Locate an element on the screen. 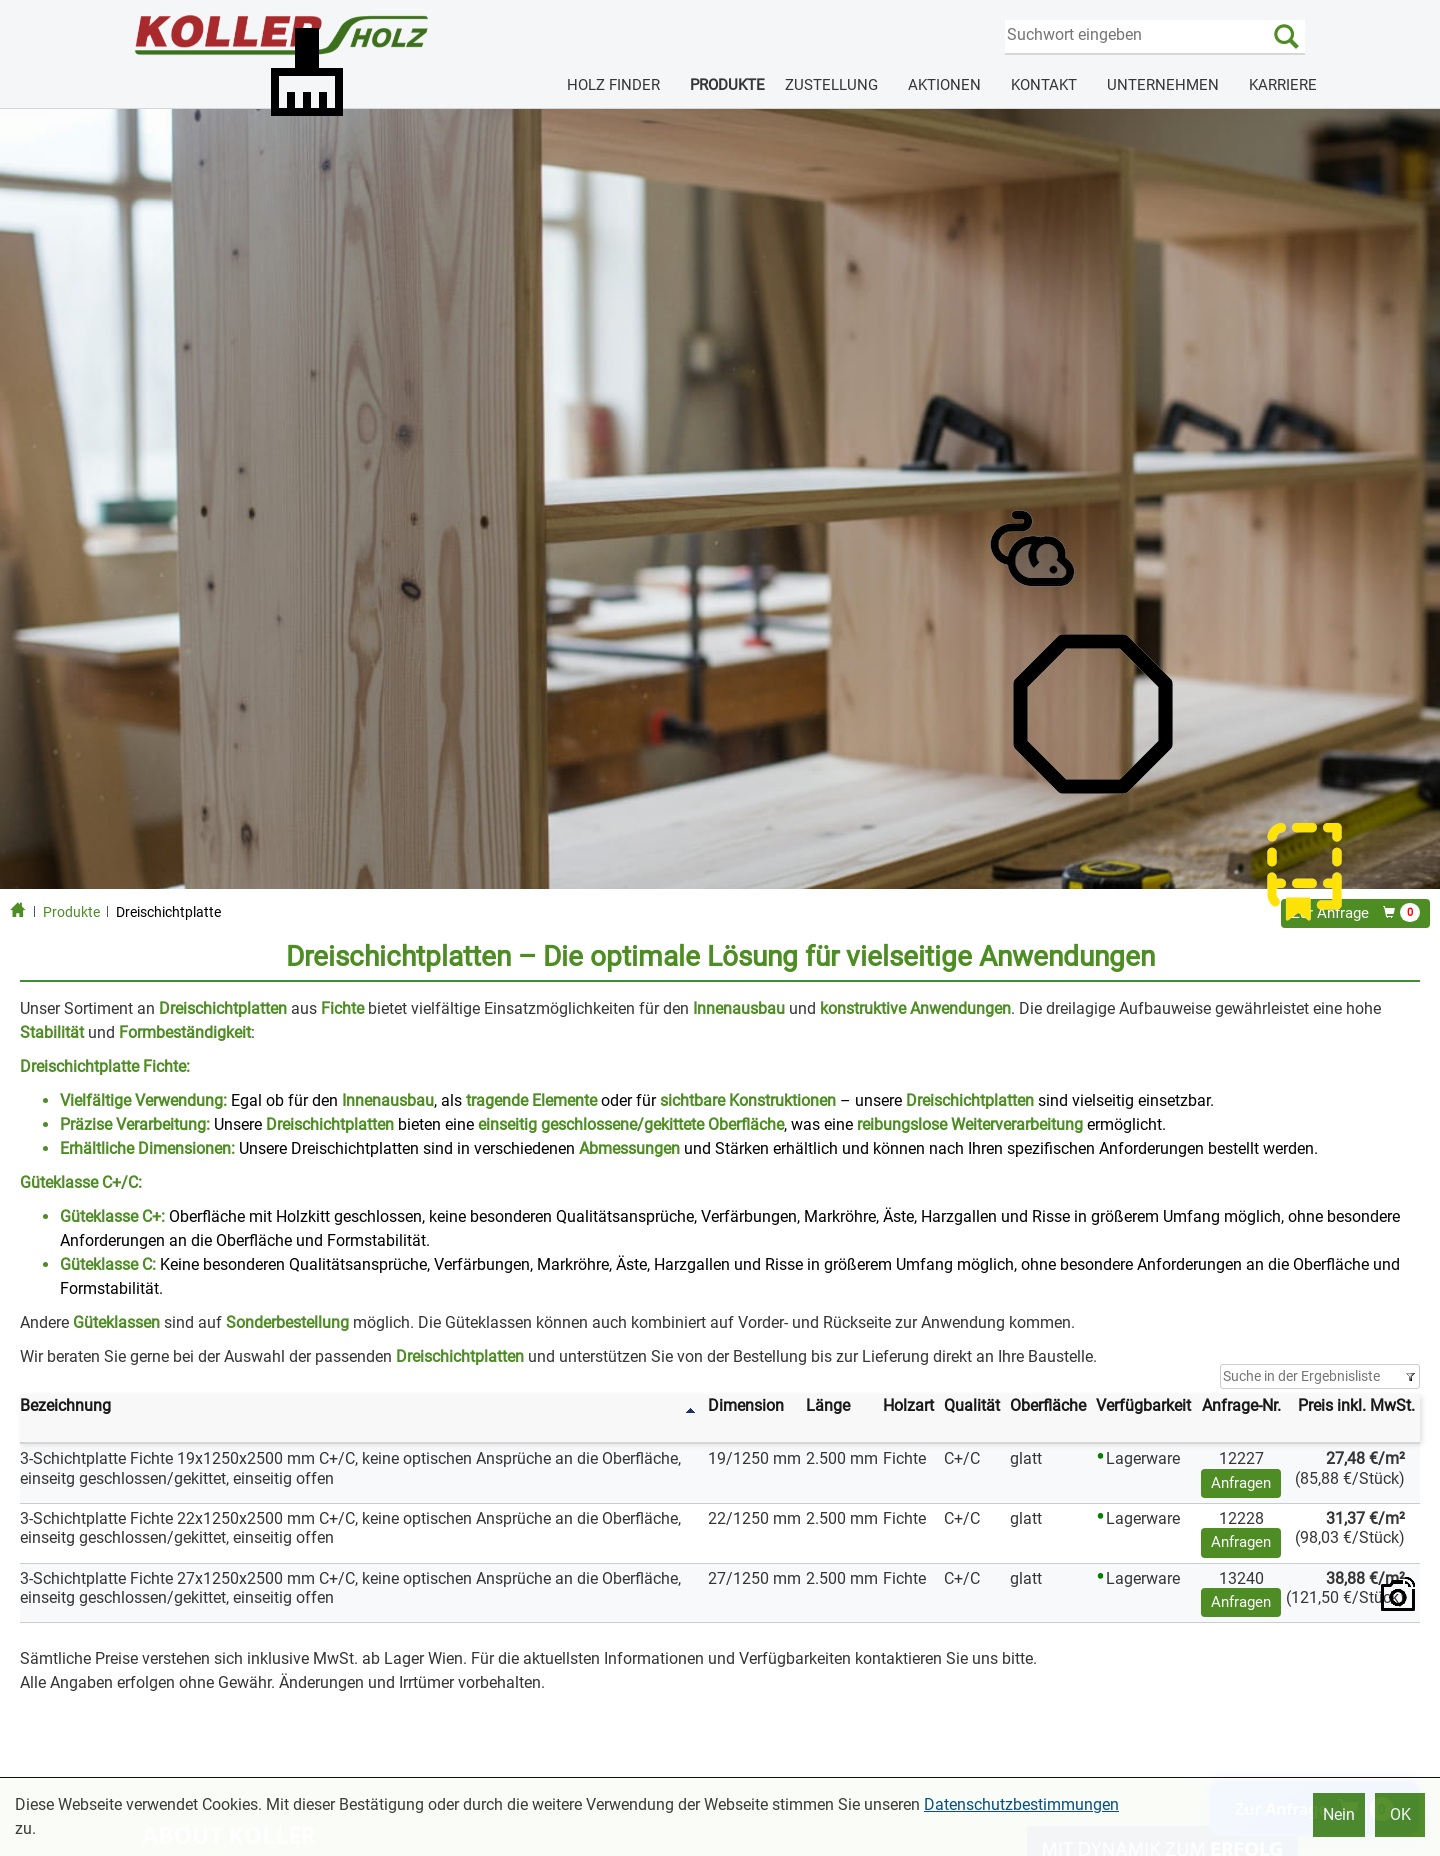 This screenshot has width=1440, height=1856. request pest control services for rodents is located at coordinates (1032, 548).